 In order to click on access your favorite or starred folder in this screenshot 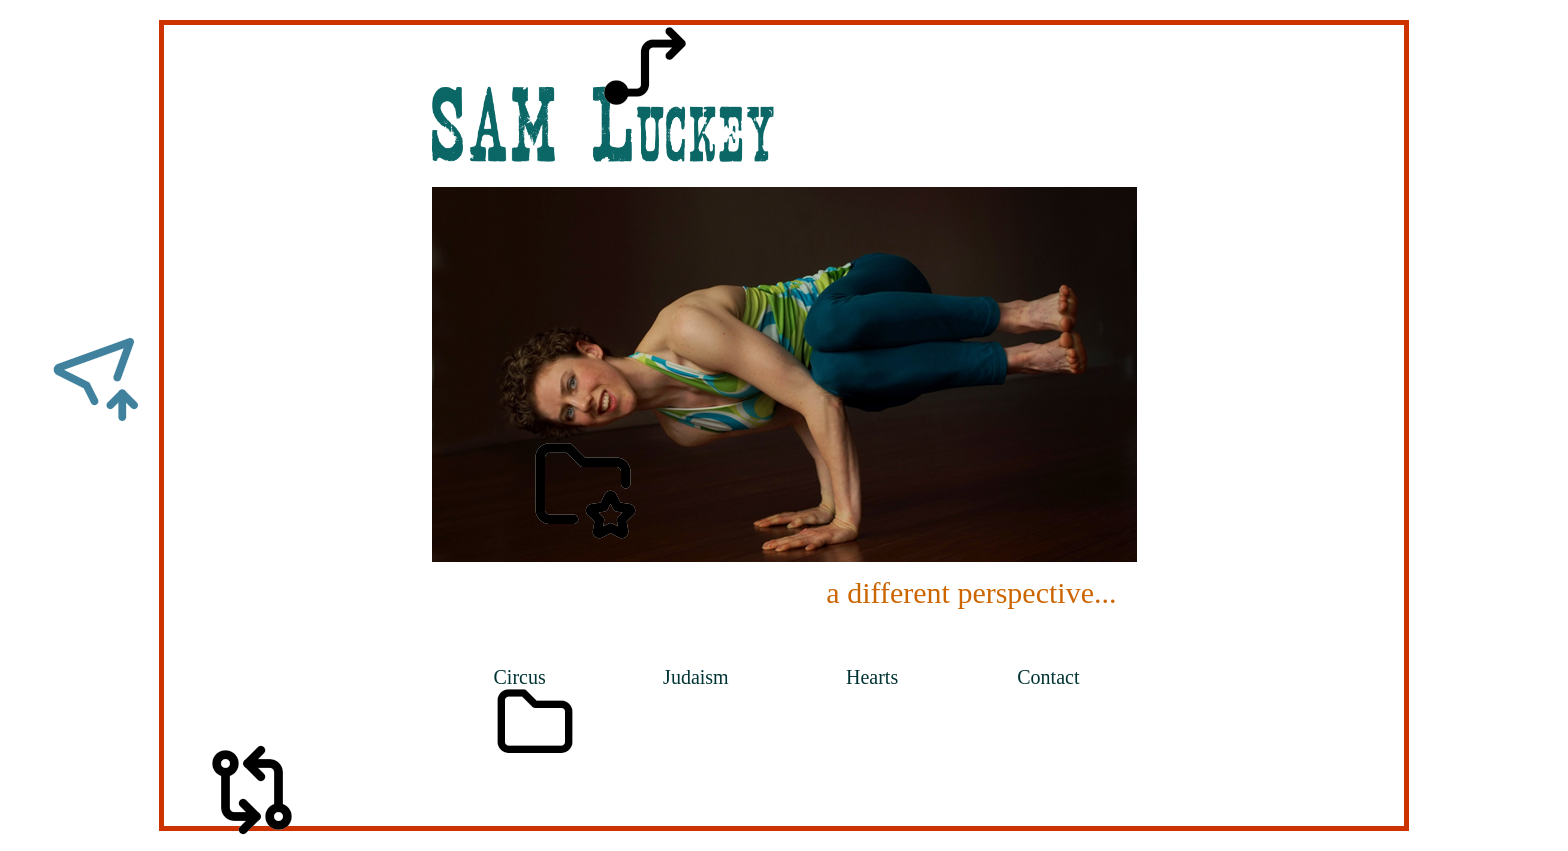, I will do `click(583, 486)`.